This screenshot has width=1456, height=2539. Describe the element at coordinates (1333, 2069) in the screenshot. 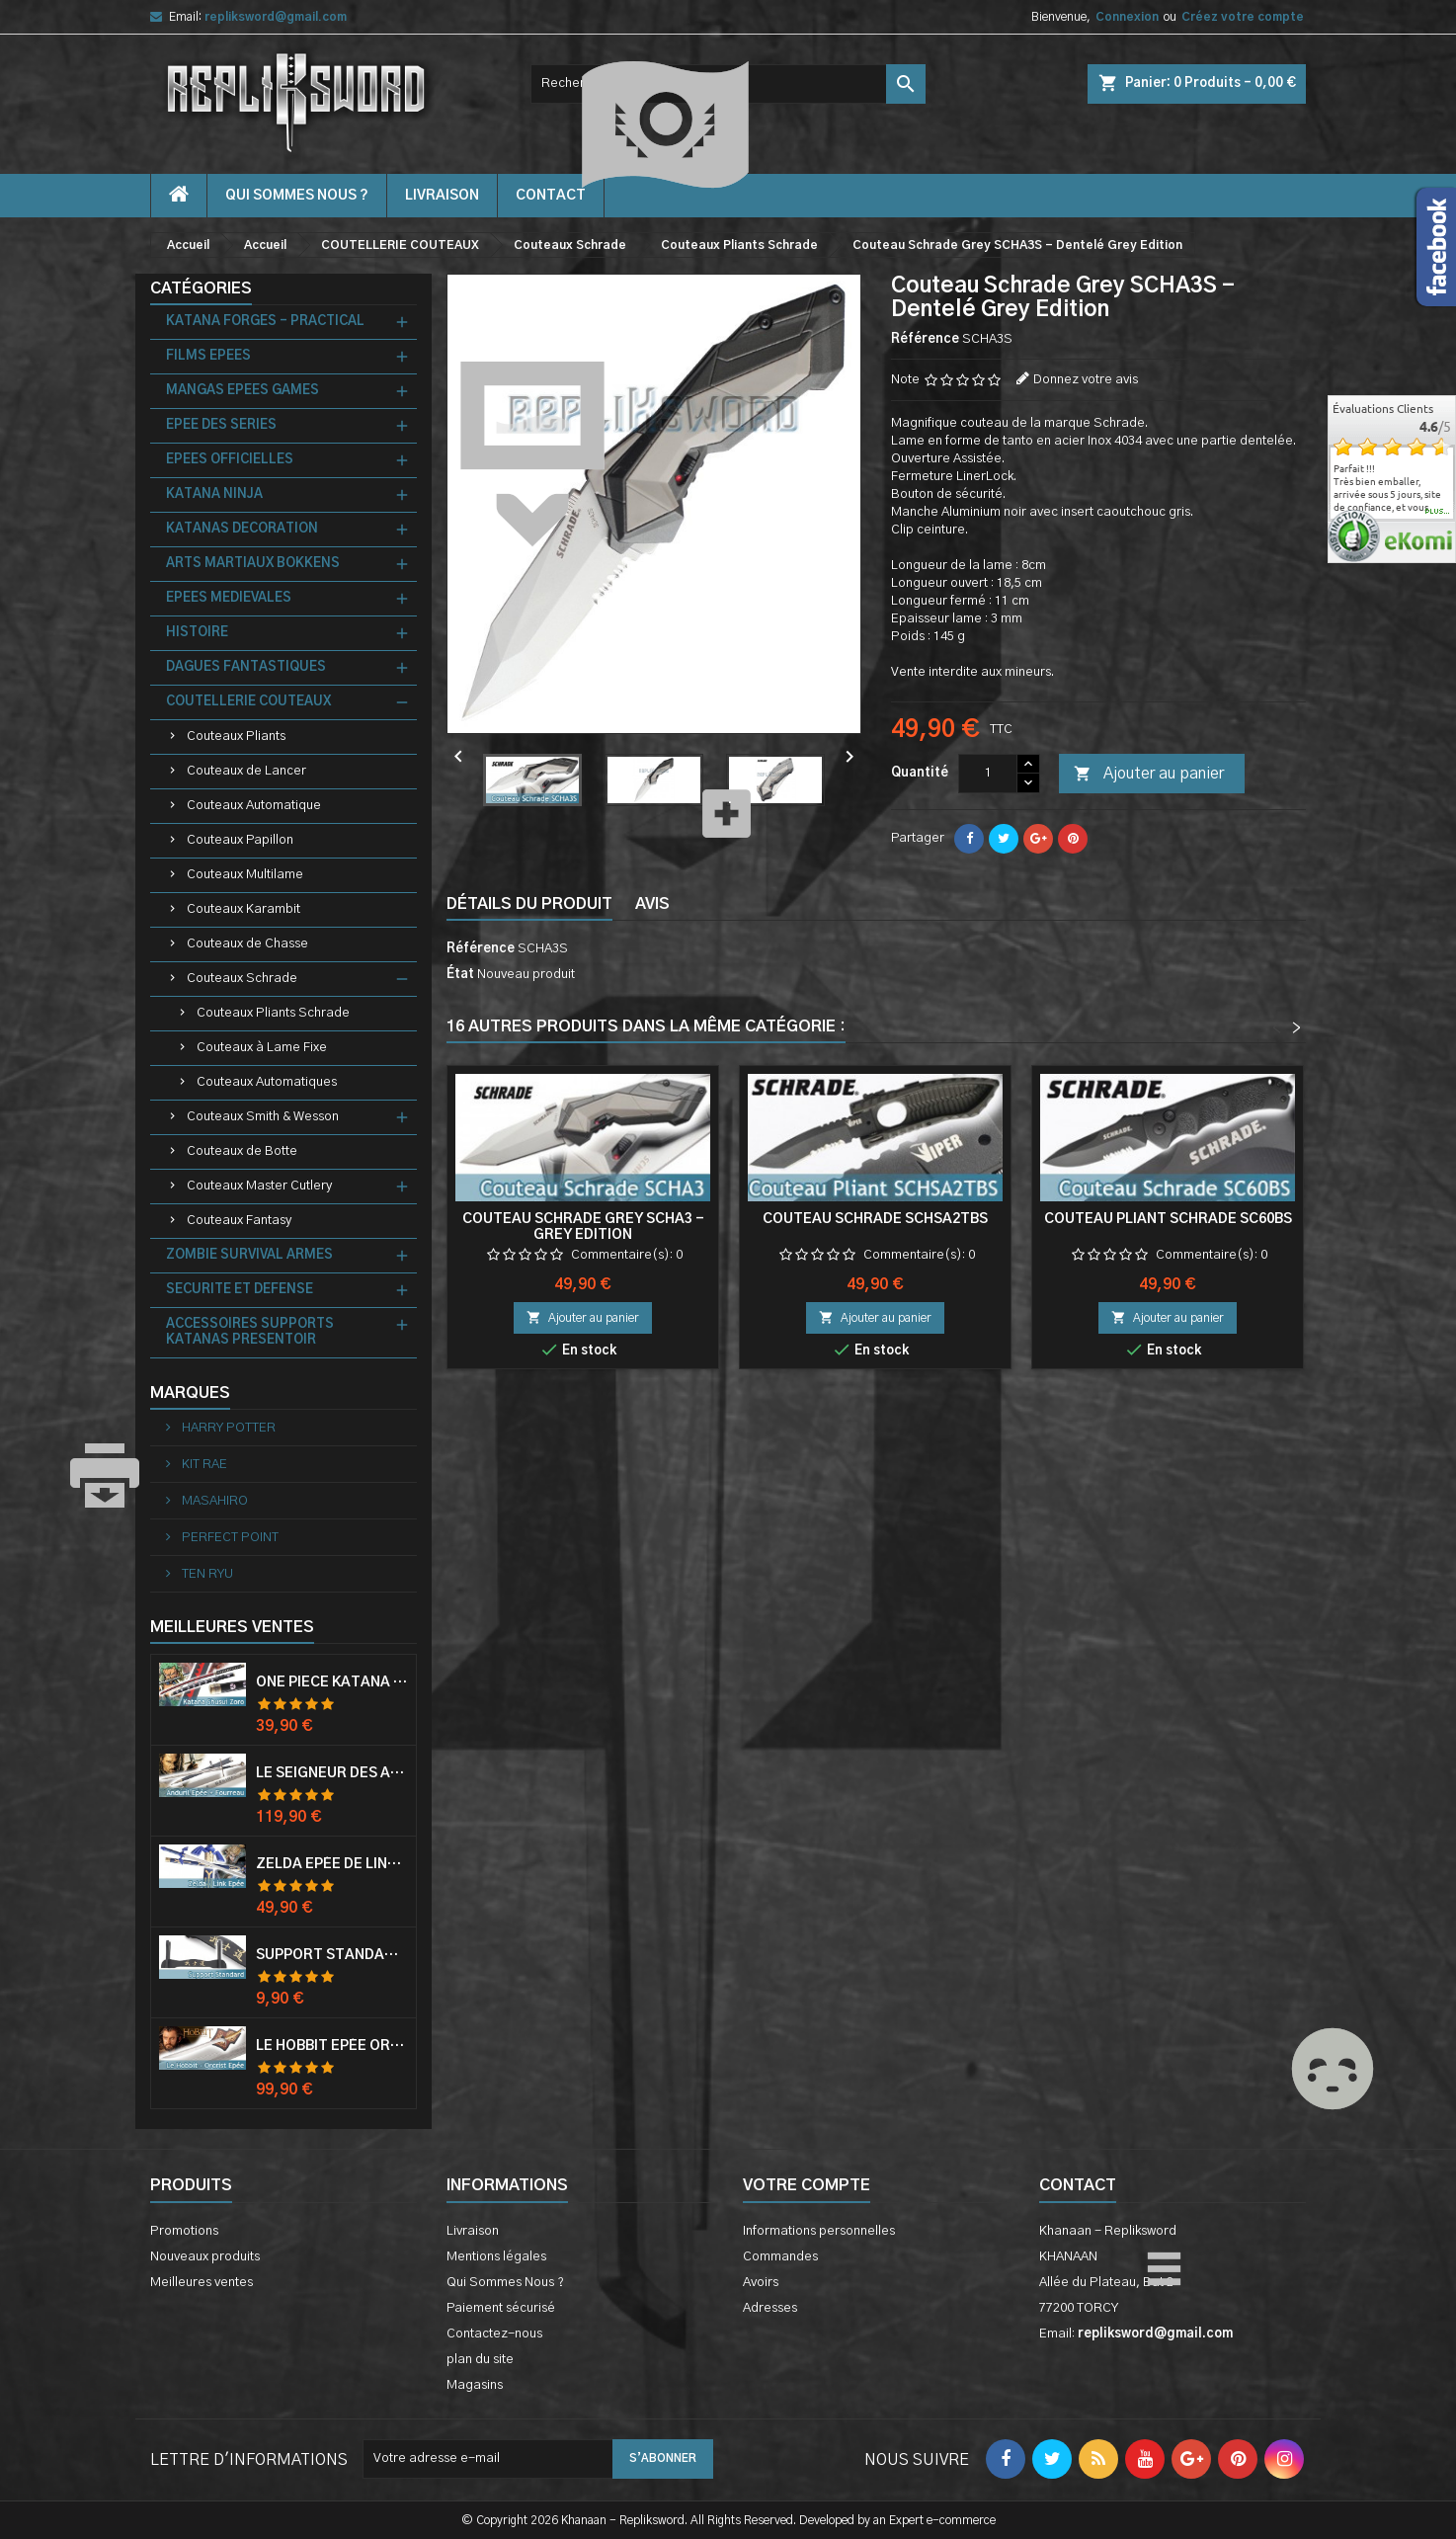

I see `indicates embarrassment or awkwardness in a reaction` at that location.